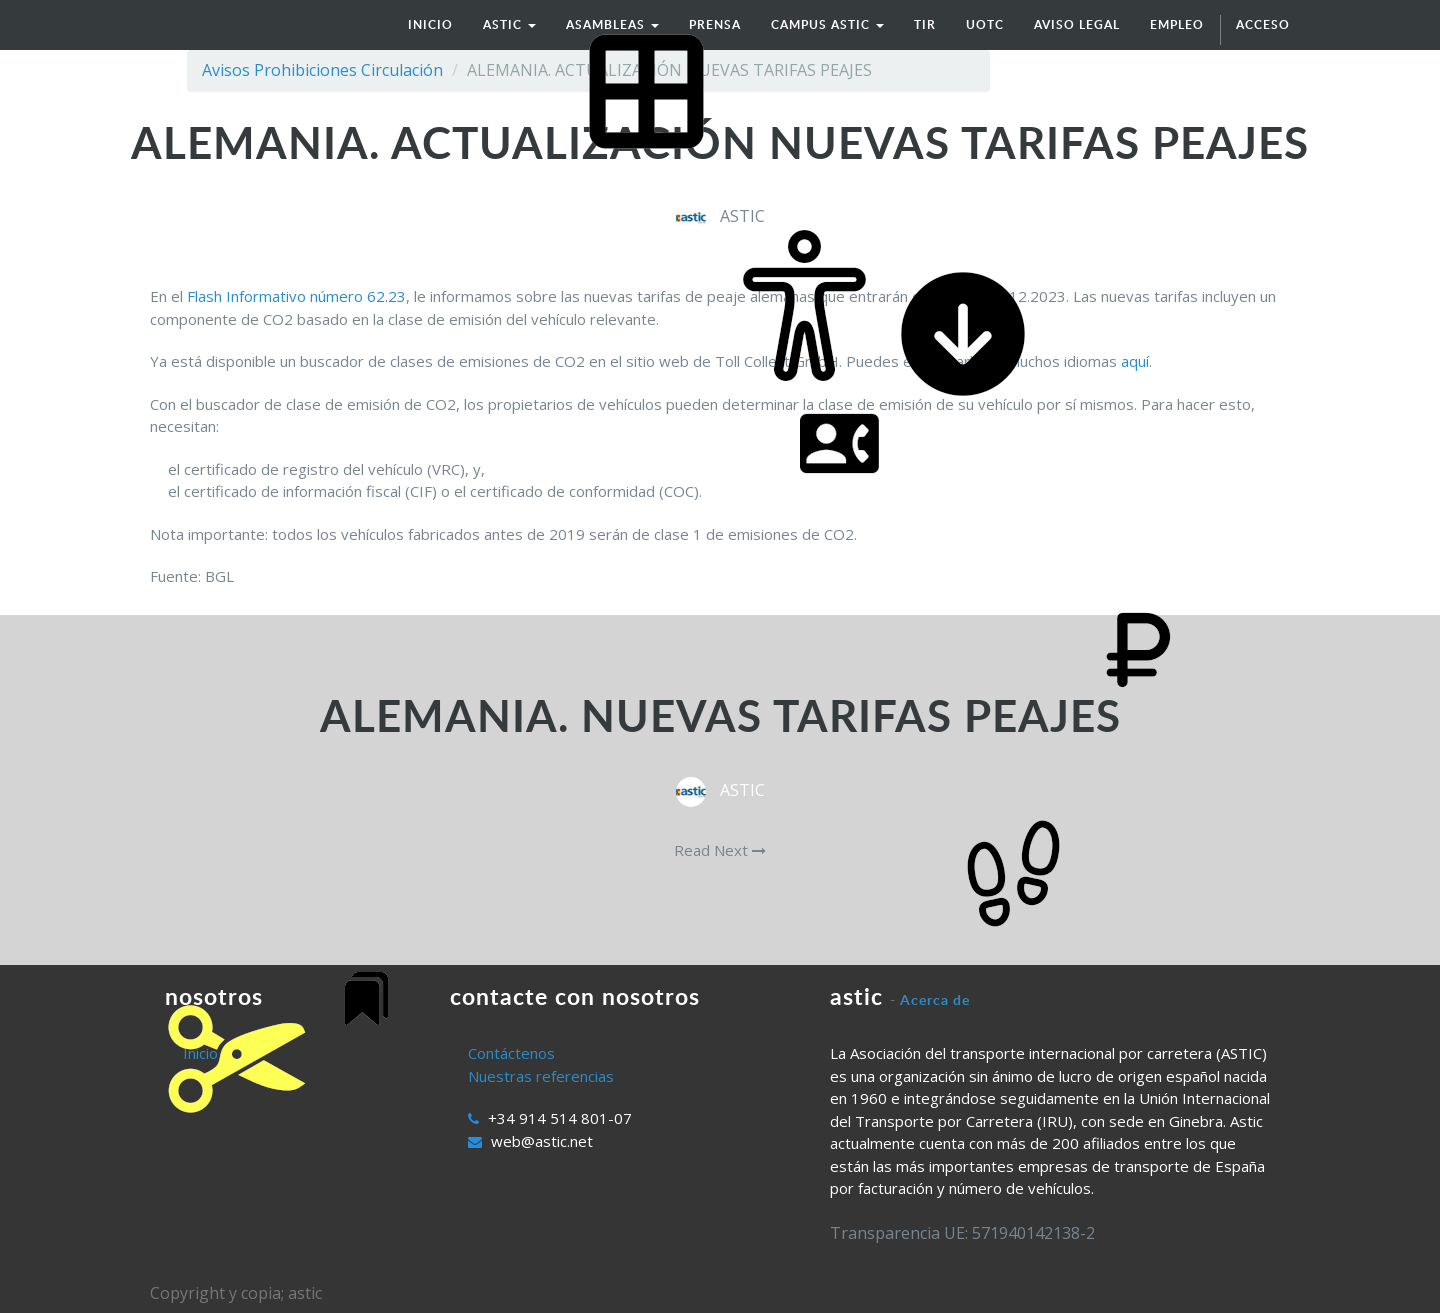 The width and height of the screenshot is (1440, 1313). Describe the element at coordinates (963, 334) in the screenshot. I see `download a file or content` at that location.